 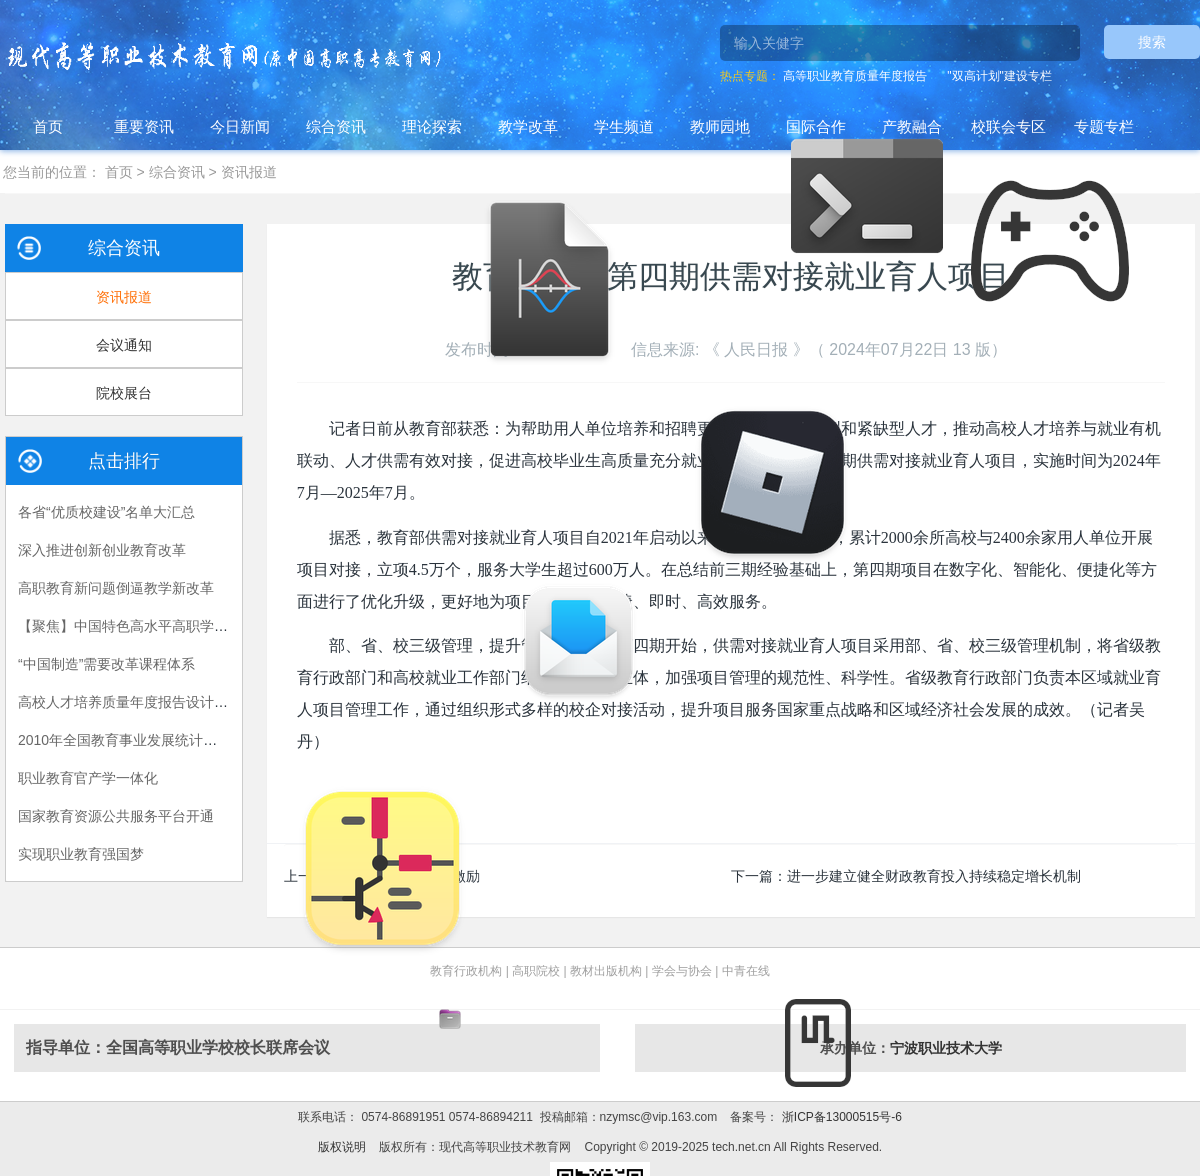 What do you see at coordinates (867, 196) in the screenshot?
I see `open the terminal application` at bounding box center [867, 196].